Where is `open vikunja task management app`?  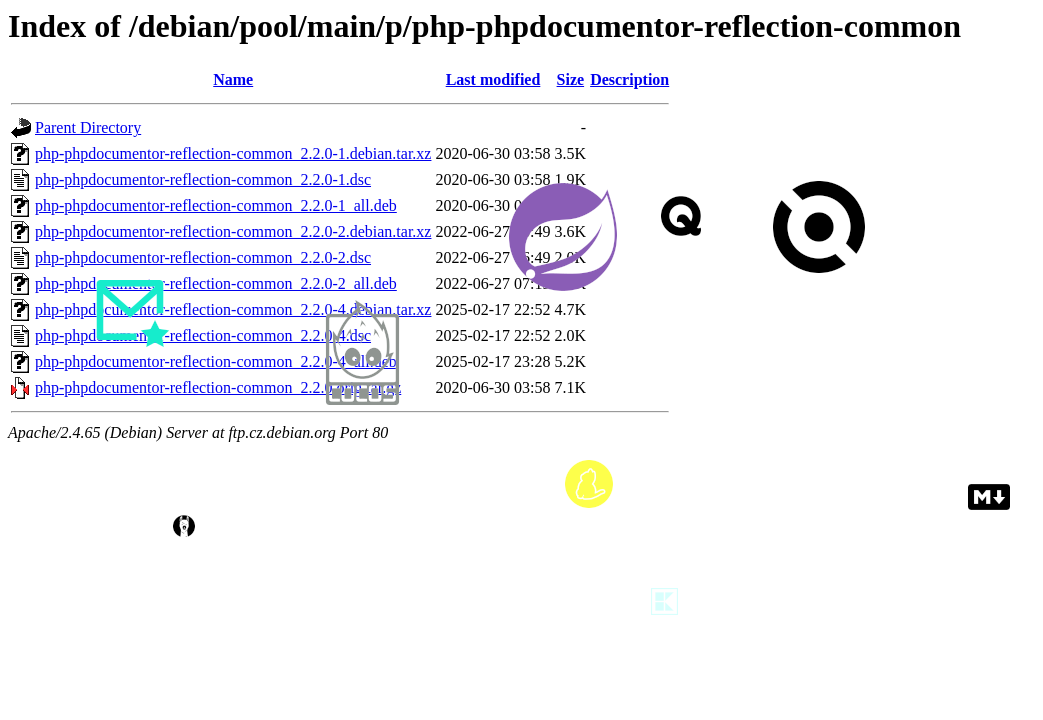 open vikunja task management app is located at coordinates (184, 526).